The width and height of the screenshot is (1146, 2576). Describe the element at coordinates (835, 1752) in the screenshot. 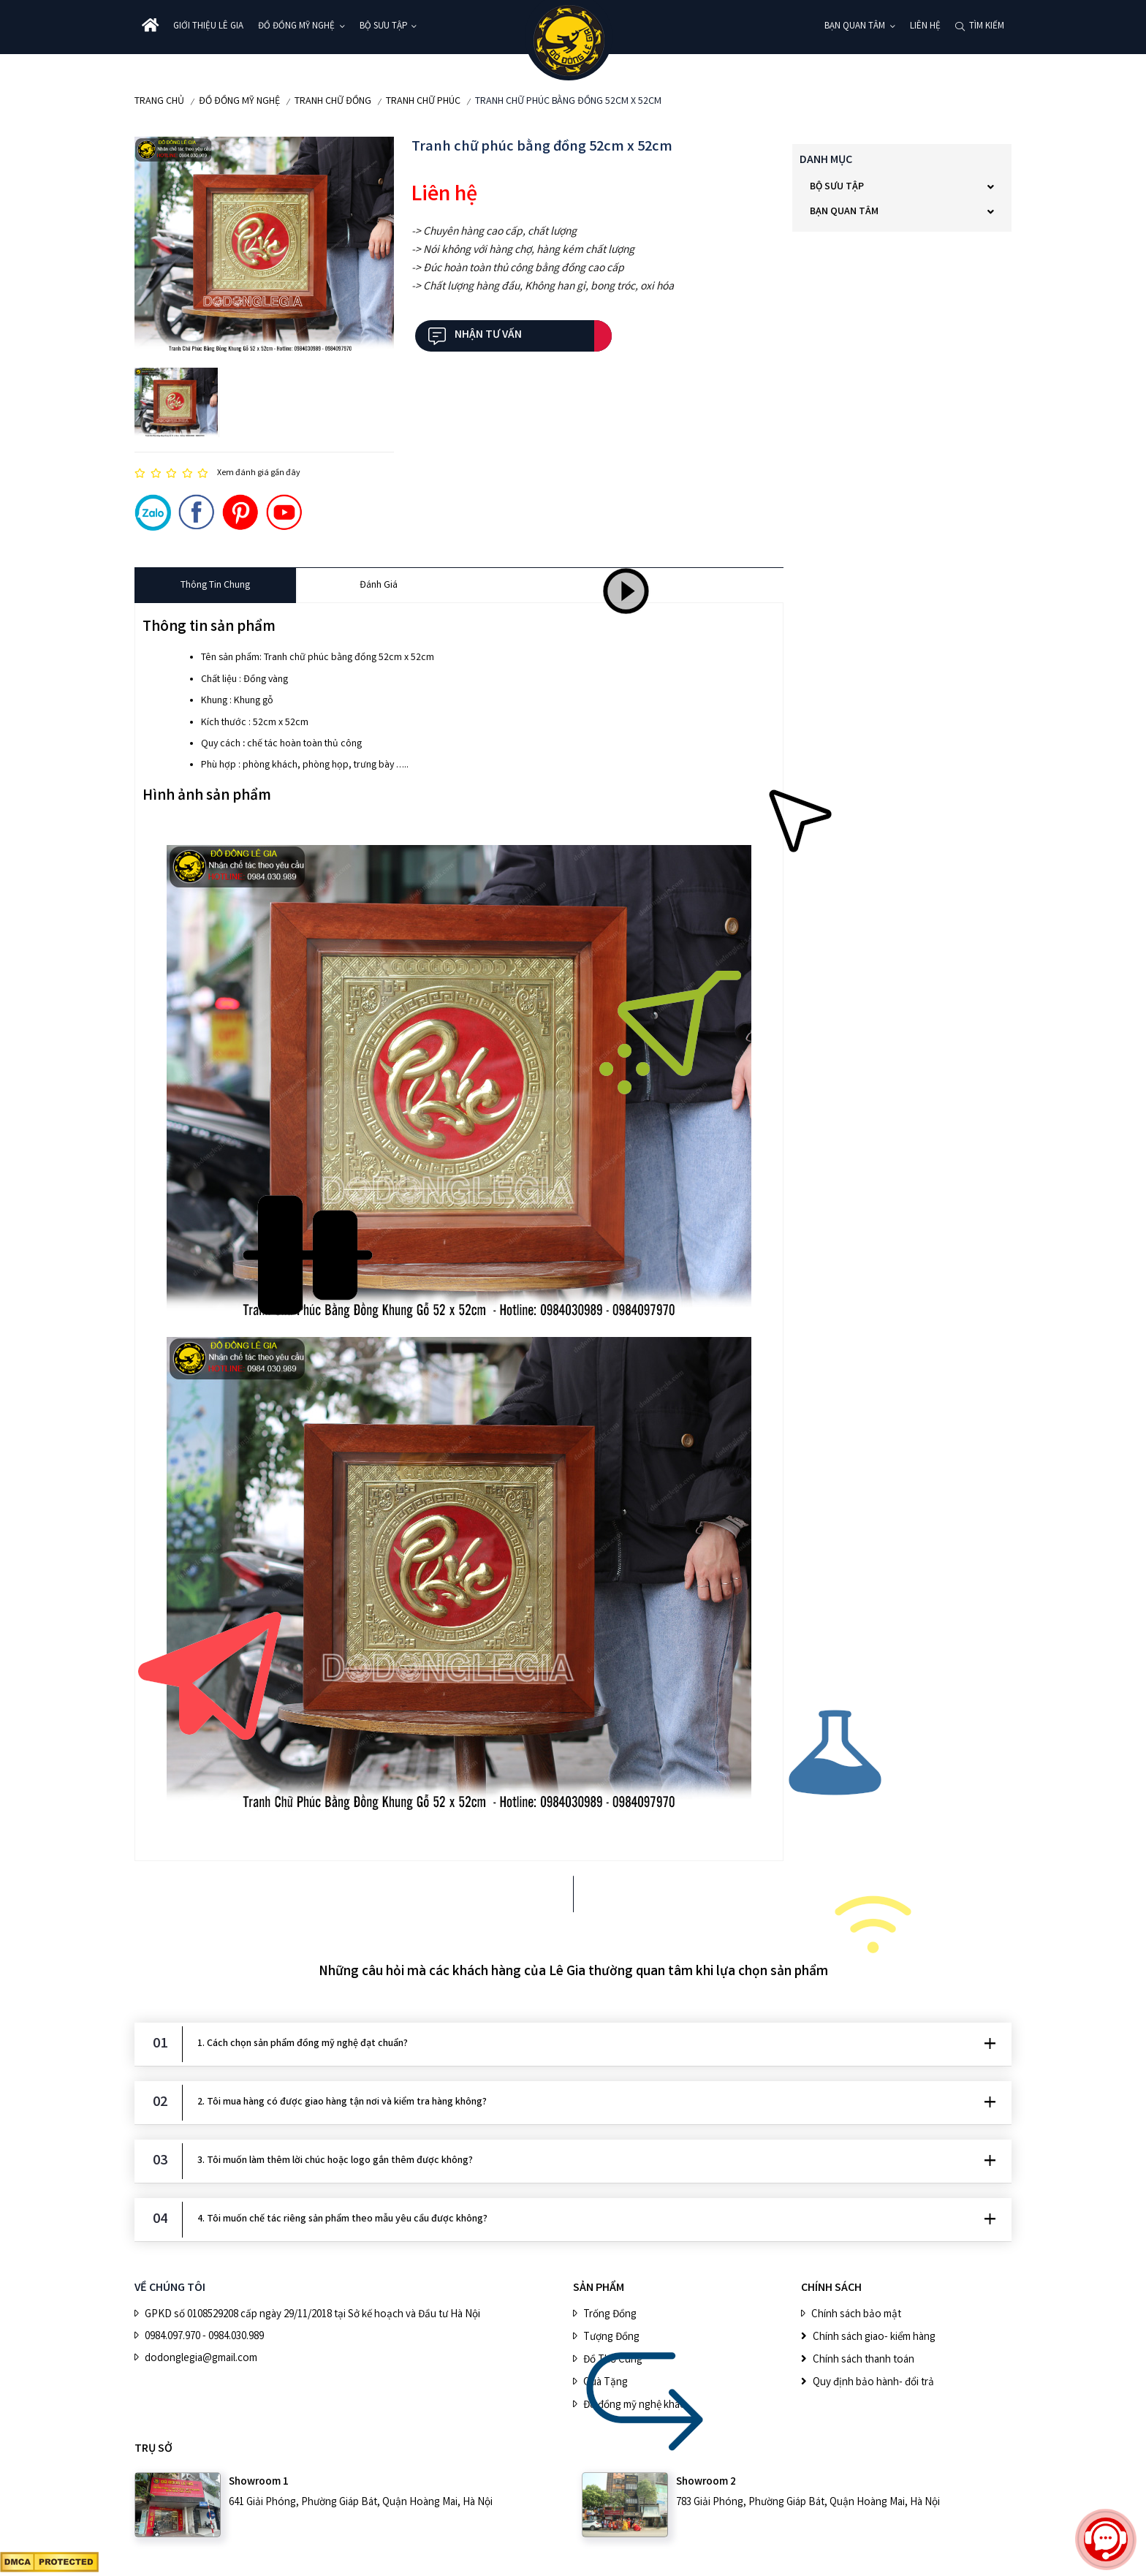

I see `access experimental or beta features` at that location.